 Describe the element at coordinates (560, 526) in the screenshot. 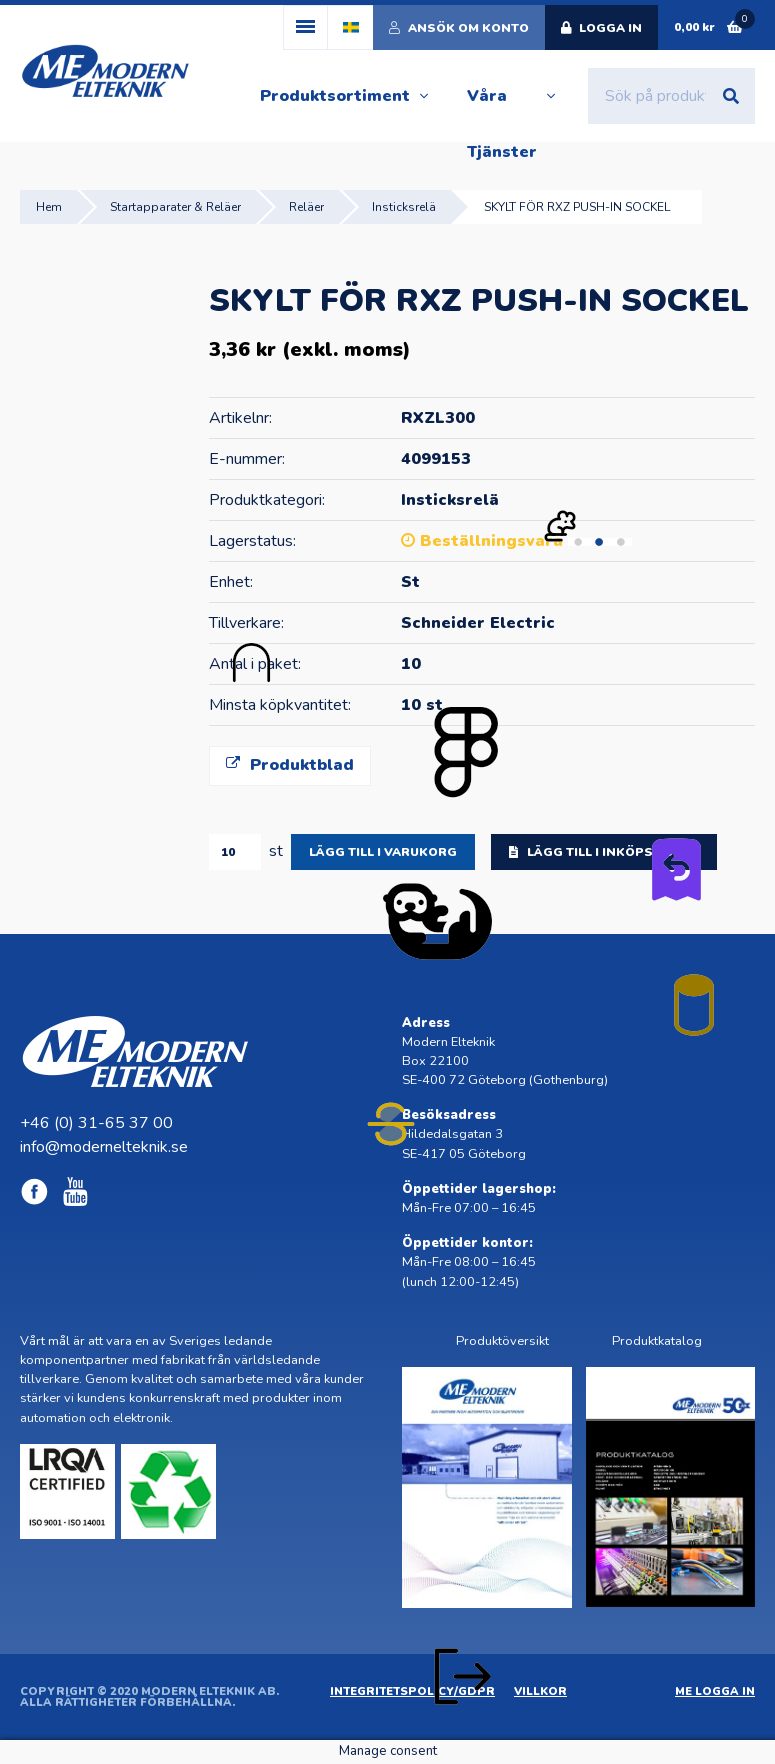

I see `indicates pest control or exterminator services` at that location.